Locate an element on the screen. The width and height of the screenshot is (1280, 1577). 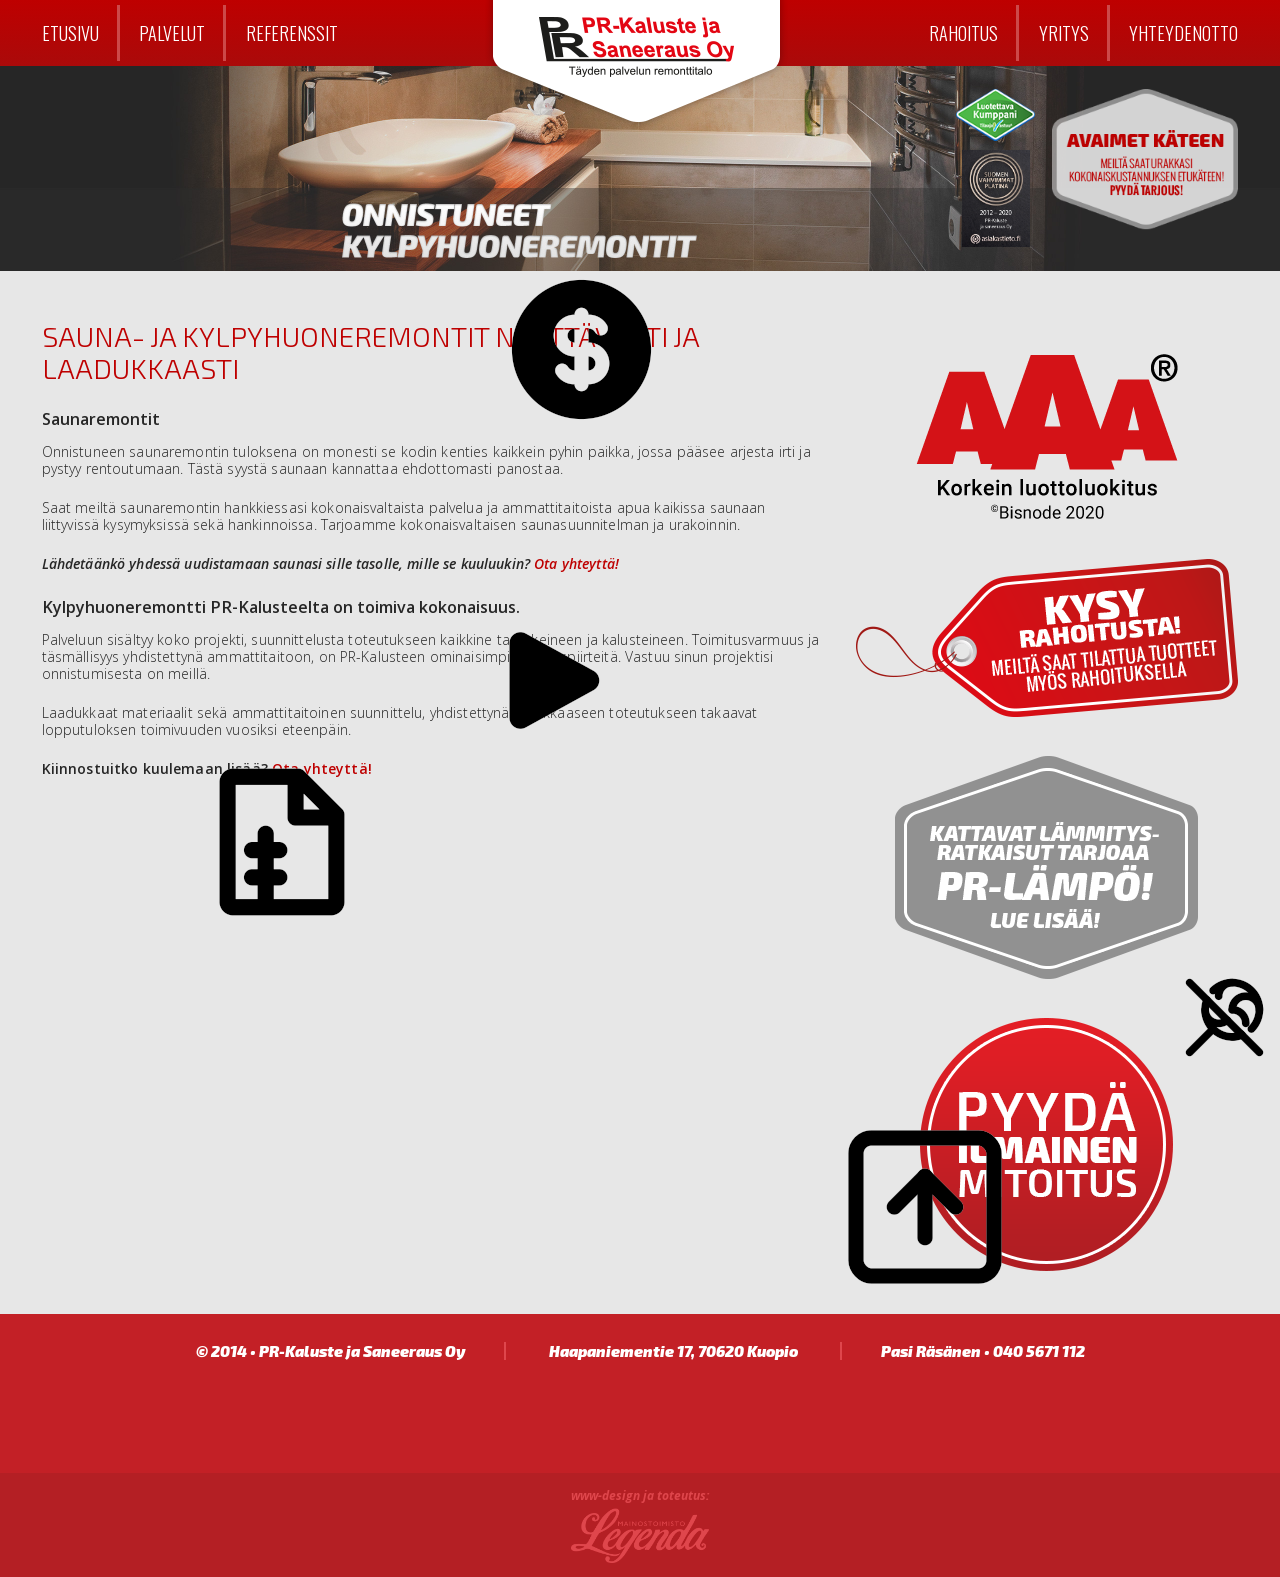
play media or video content is located at coordinates (553, 680).